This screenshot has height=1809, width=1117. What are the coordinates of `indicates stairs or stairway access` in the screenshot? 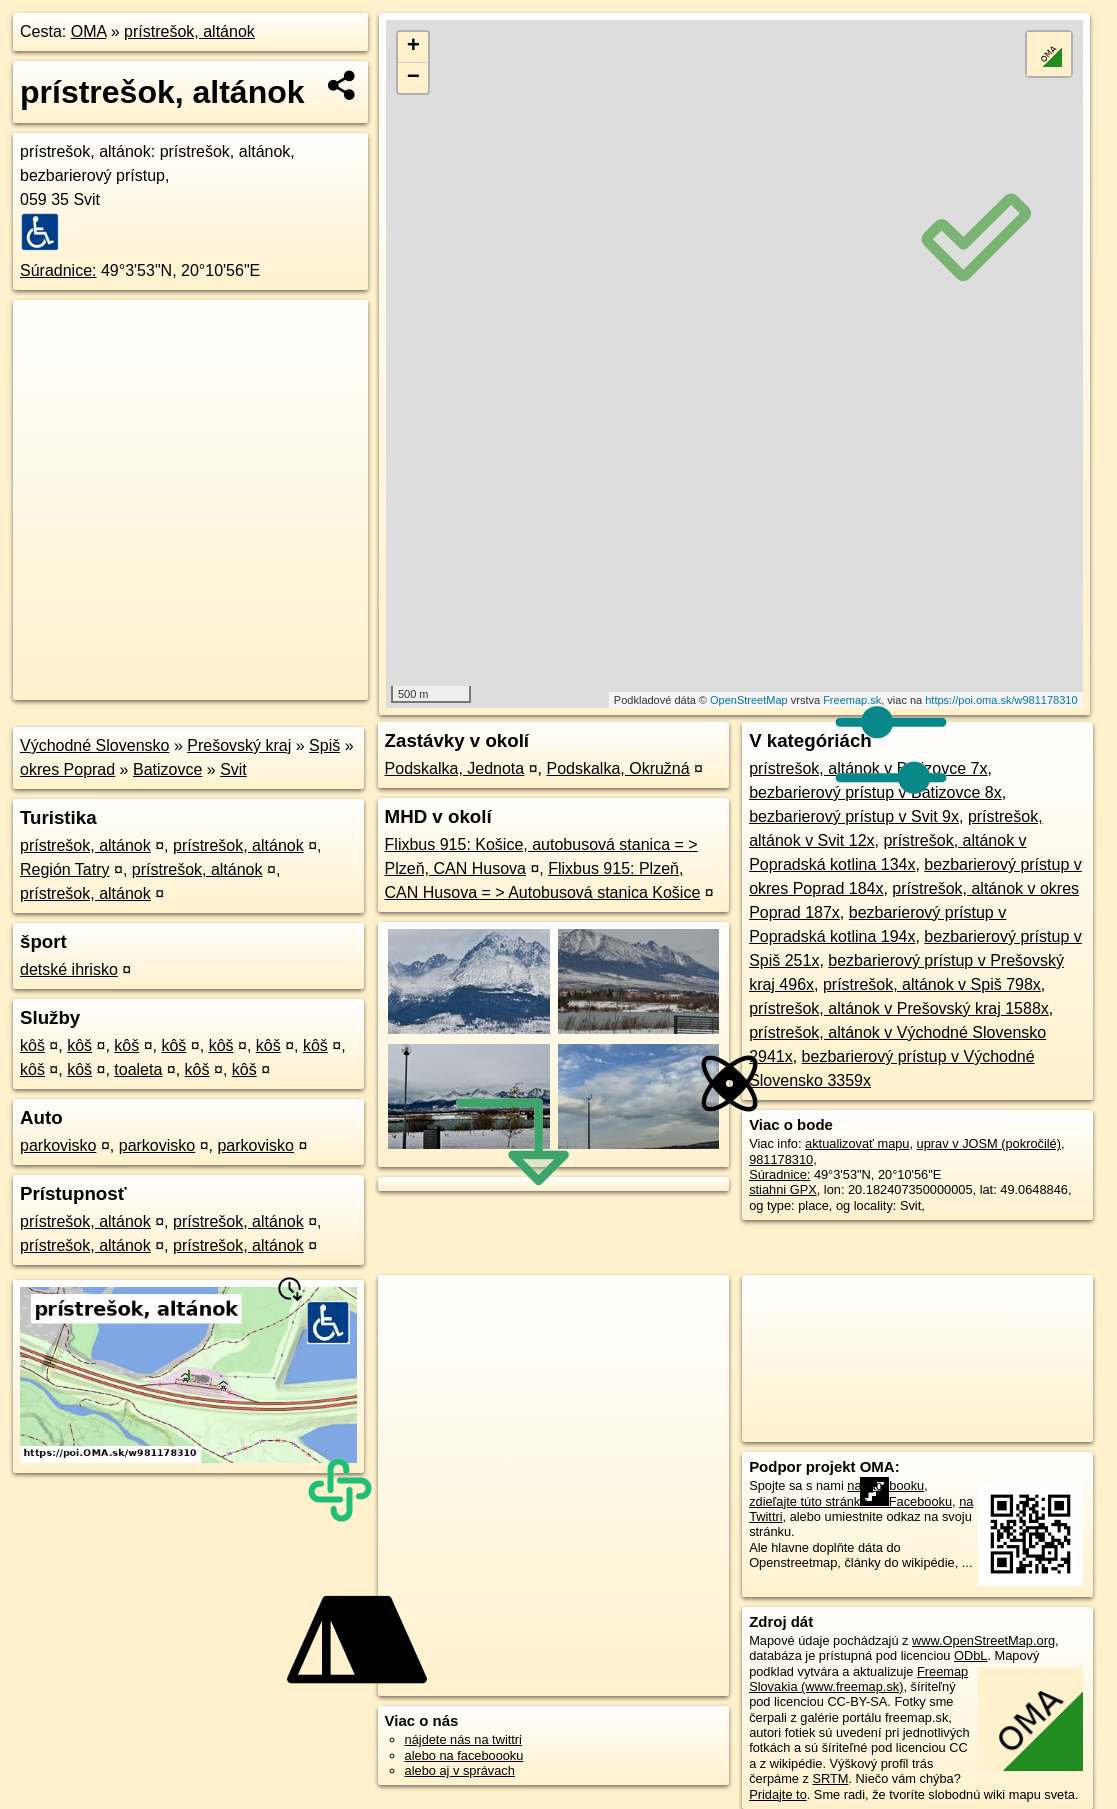 It's located at (874, 1491).